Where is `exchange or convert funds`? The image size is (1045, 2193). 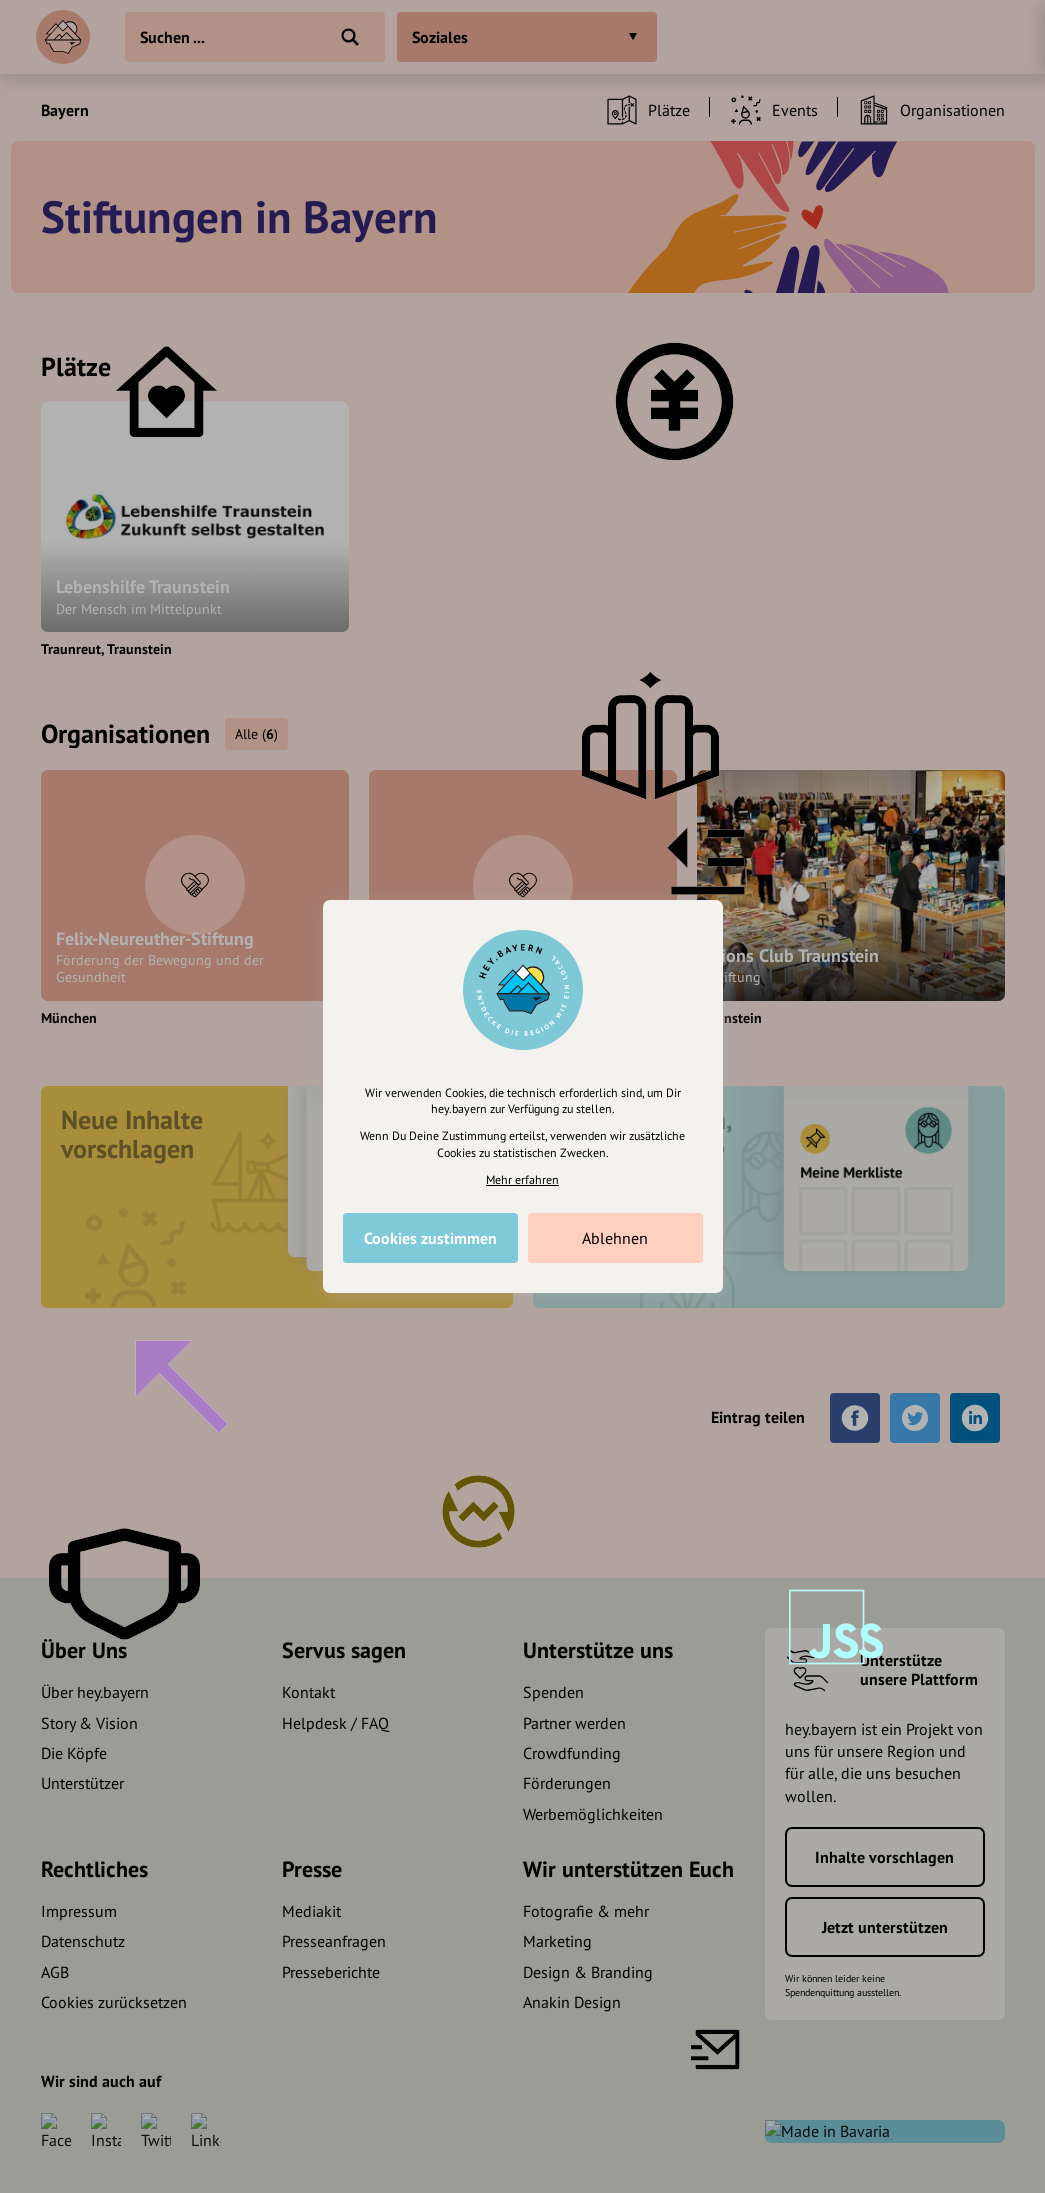 exchange or convert funds is located at coordinates (478, 1511).